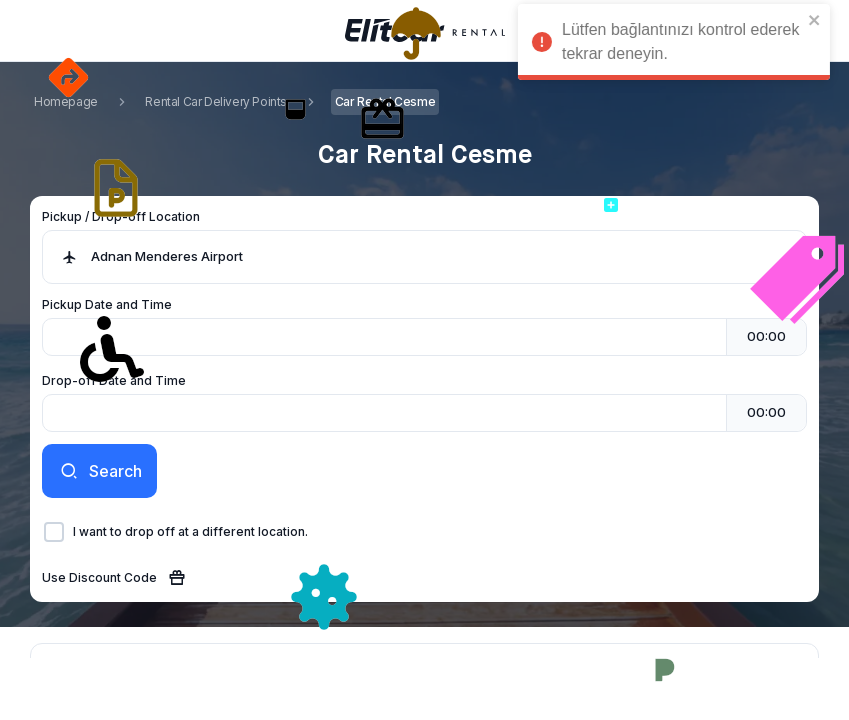 The width and height of the screenshot is (849, 720). Describe the element at coordinates (112, 350) in the screenshot. I see `indicates wheelchair accessible facilities` at that location.